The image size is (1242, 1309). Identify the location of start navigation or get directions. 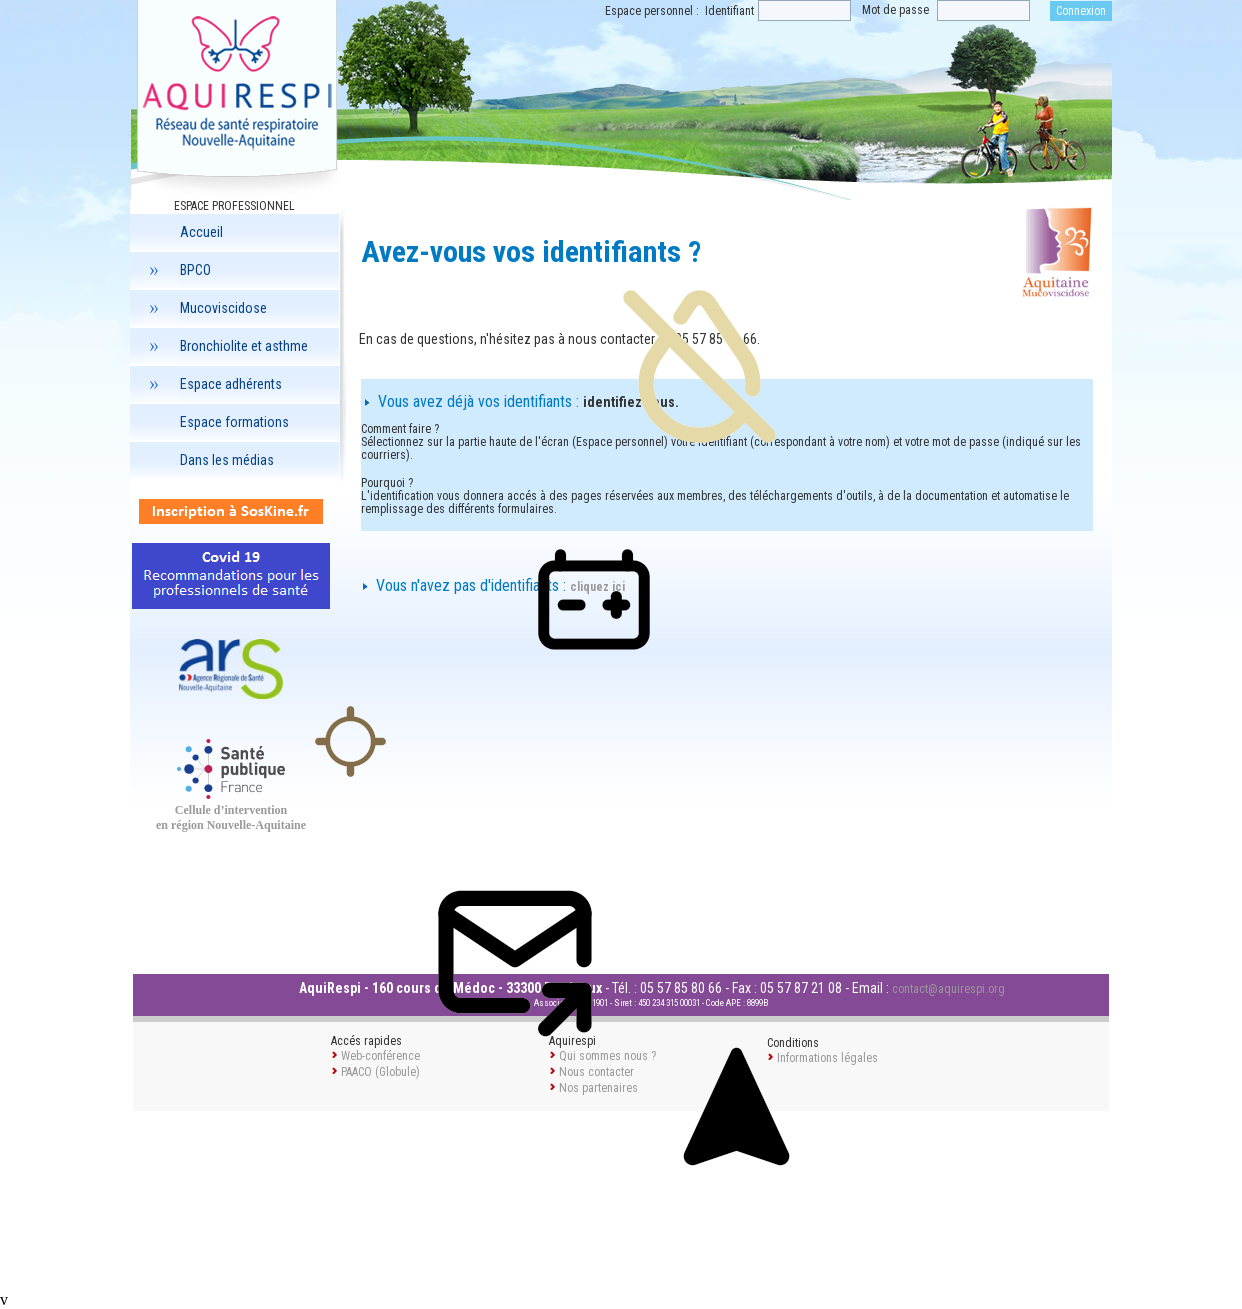
(736, 1106).